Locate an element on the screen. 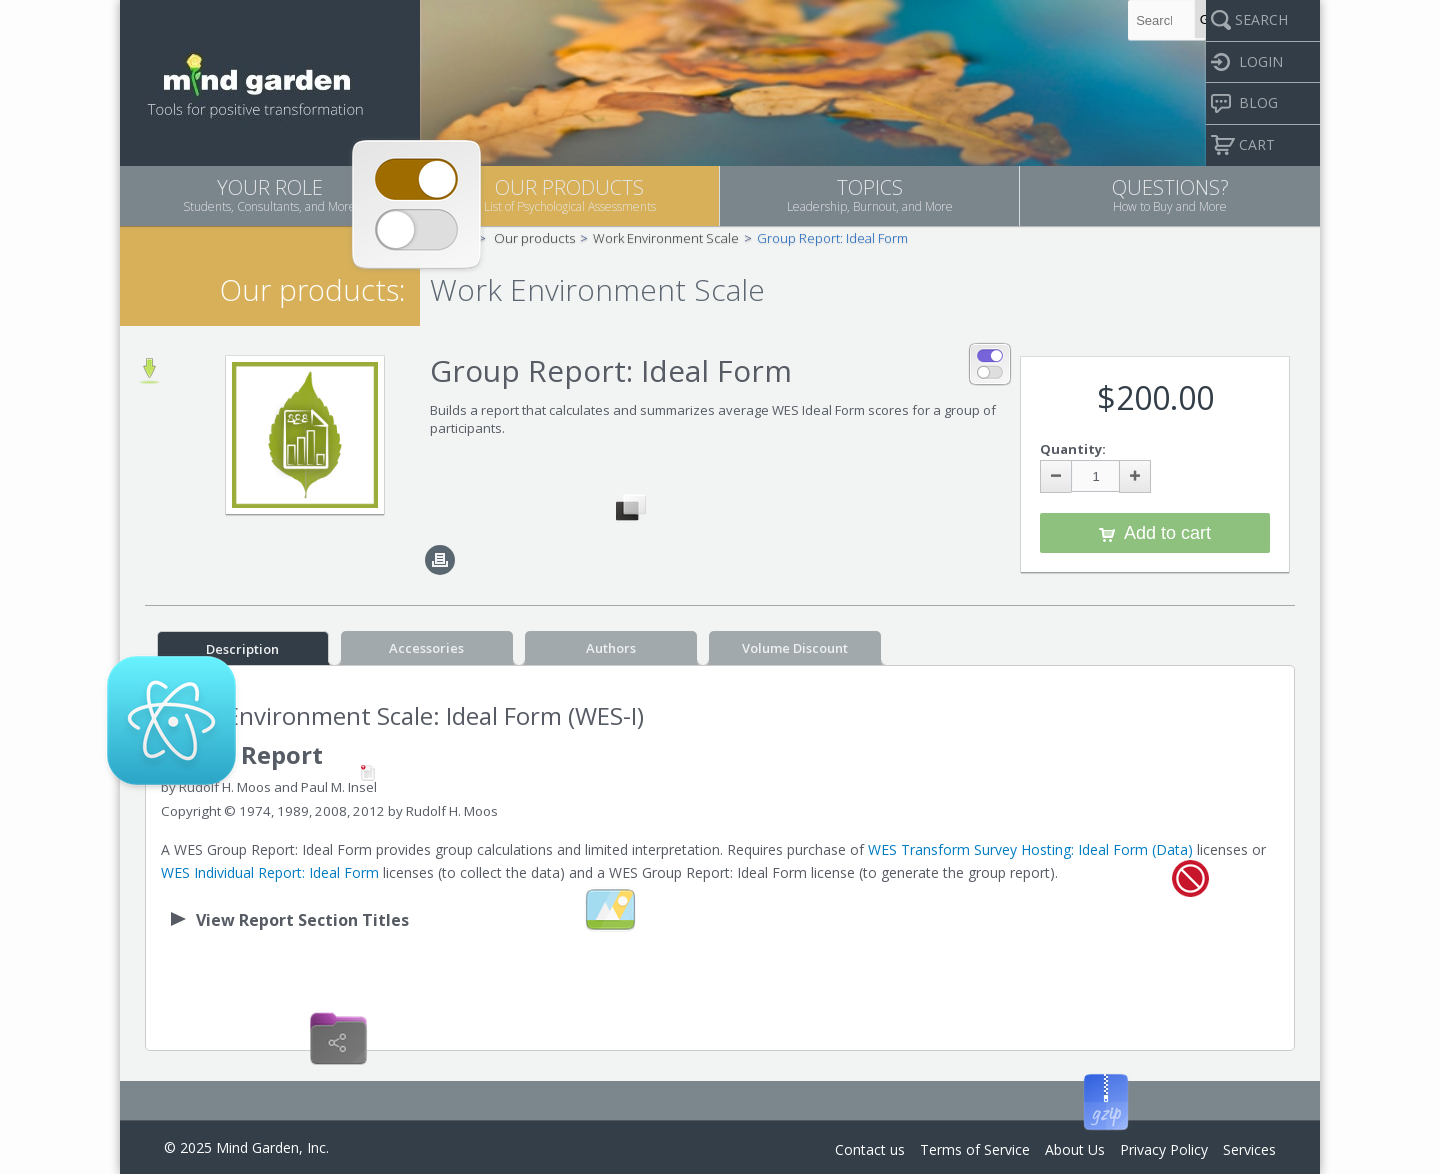  a gzip compressed archive file is located at coordinates (1106, 1102).